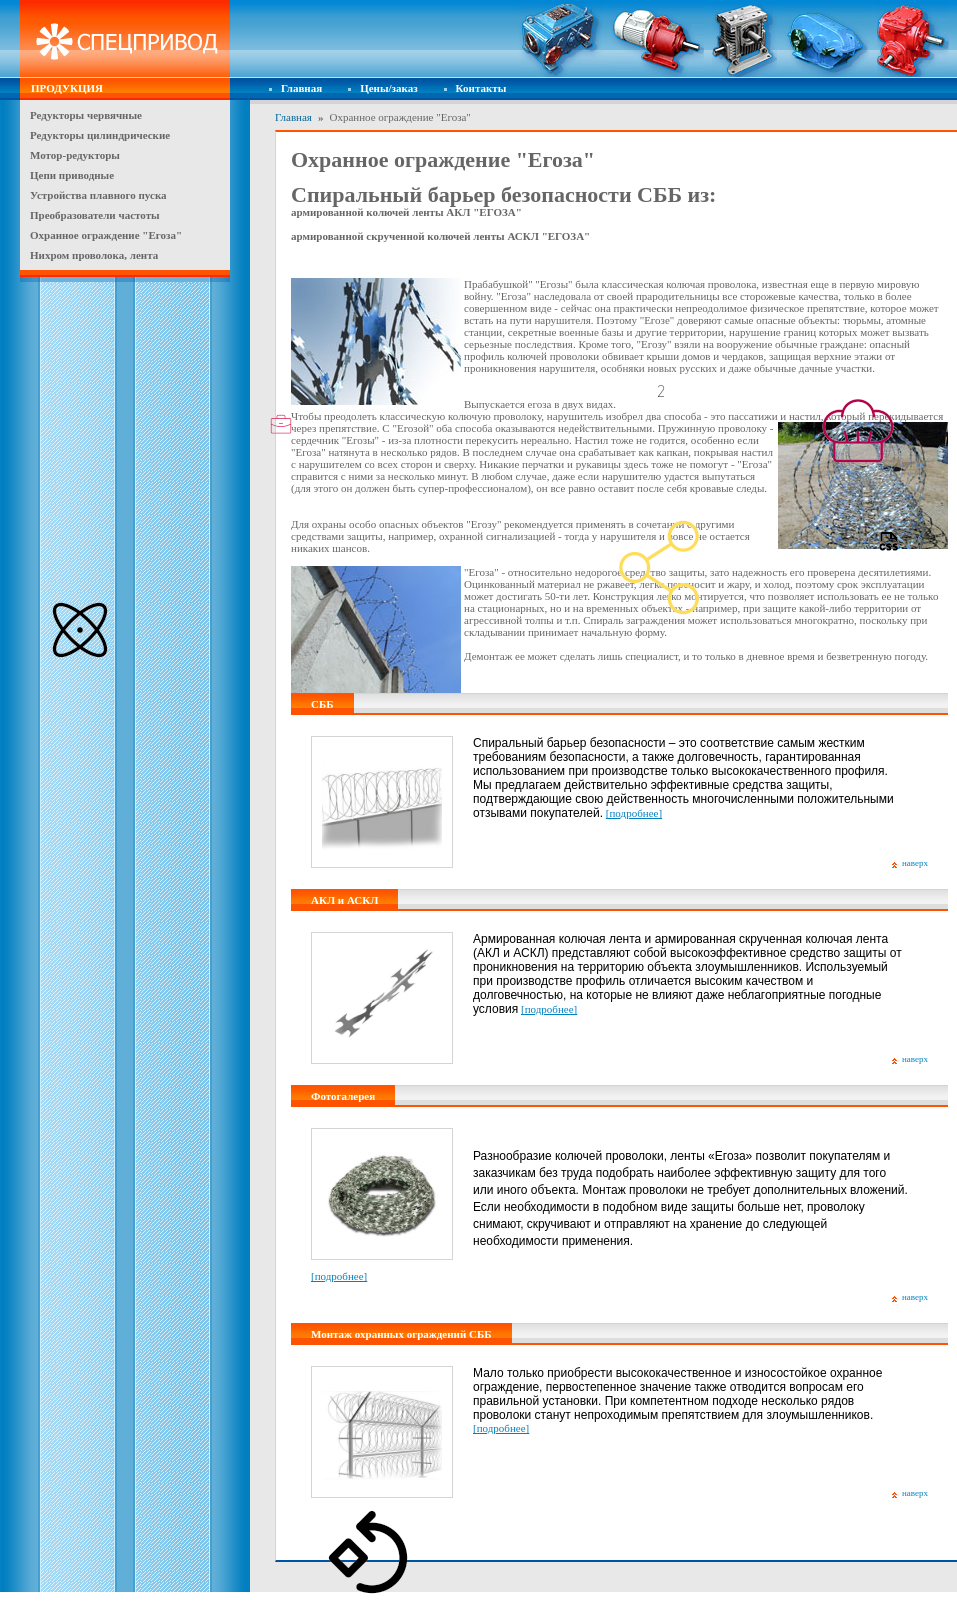  I want to click on open a CSS stylesheet file, so click(889, 542).